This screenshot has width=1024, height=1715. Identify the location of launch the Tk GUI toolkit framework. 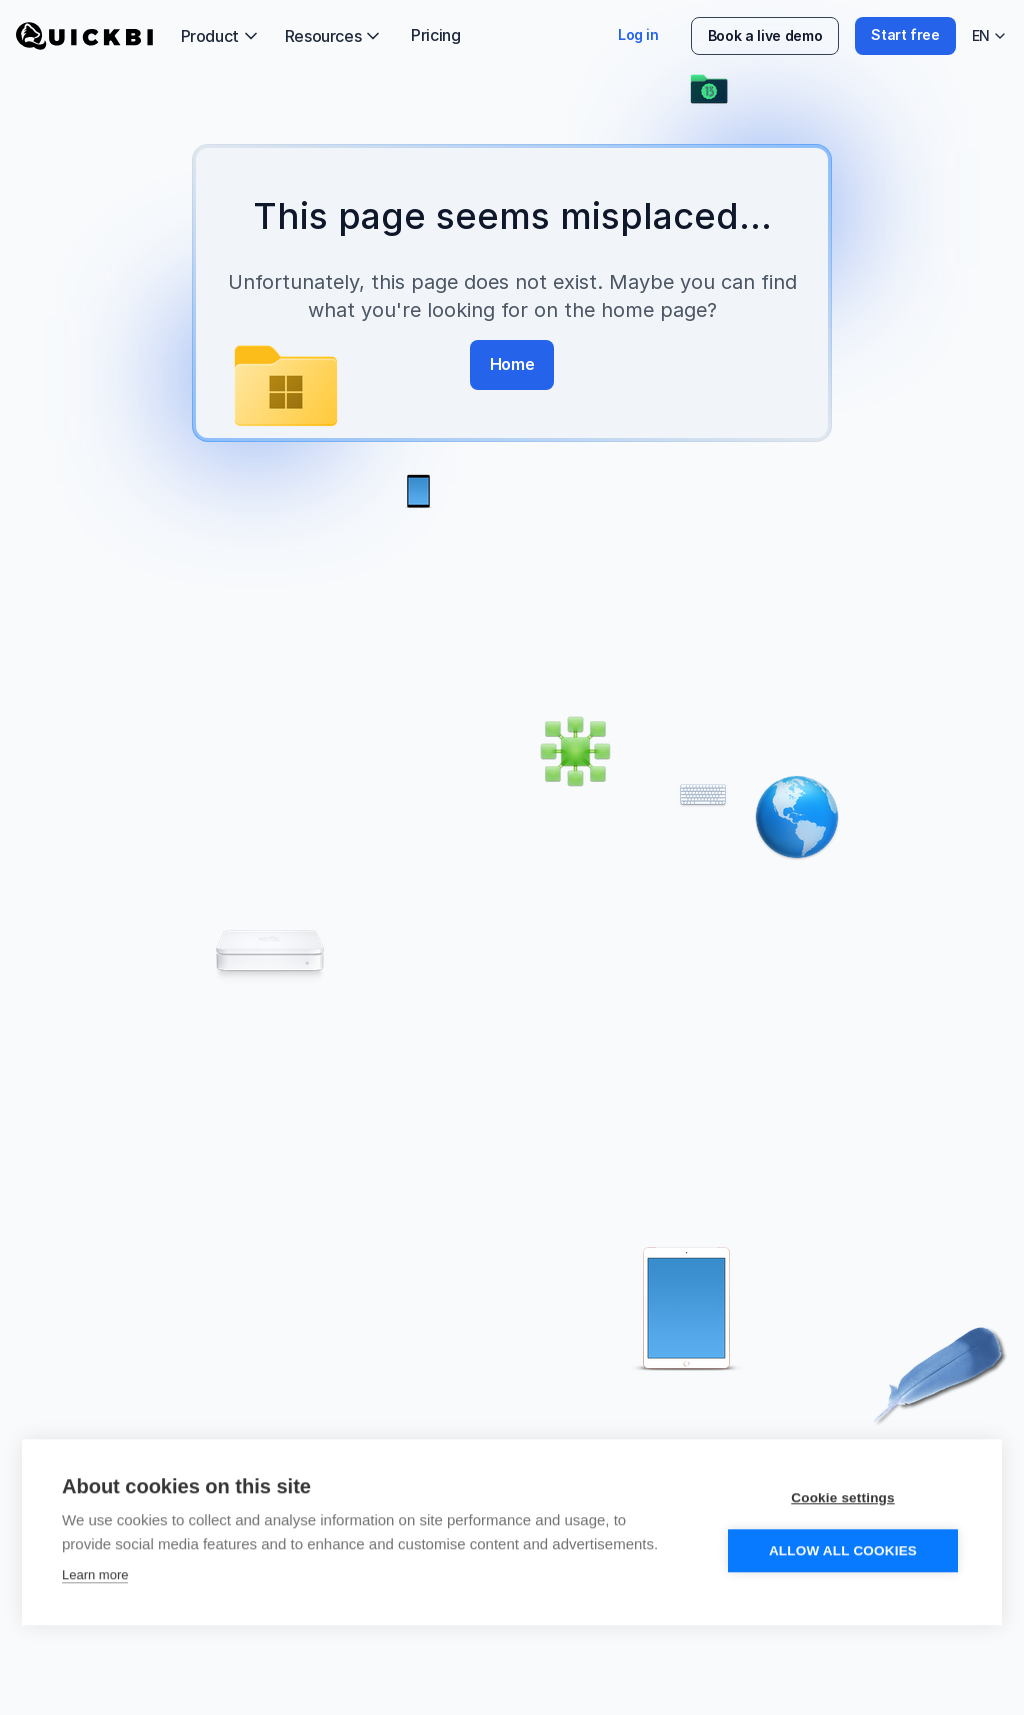
(940, 1374).